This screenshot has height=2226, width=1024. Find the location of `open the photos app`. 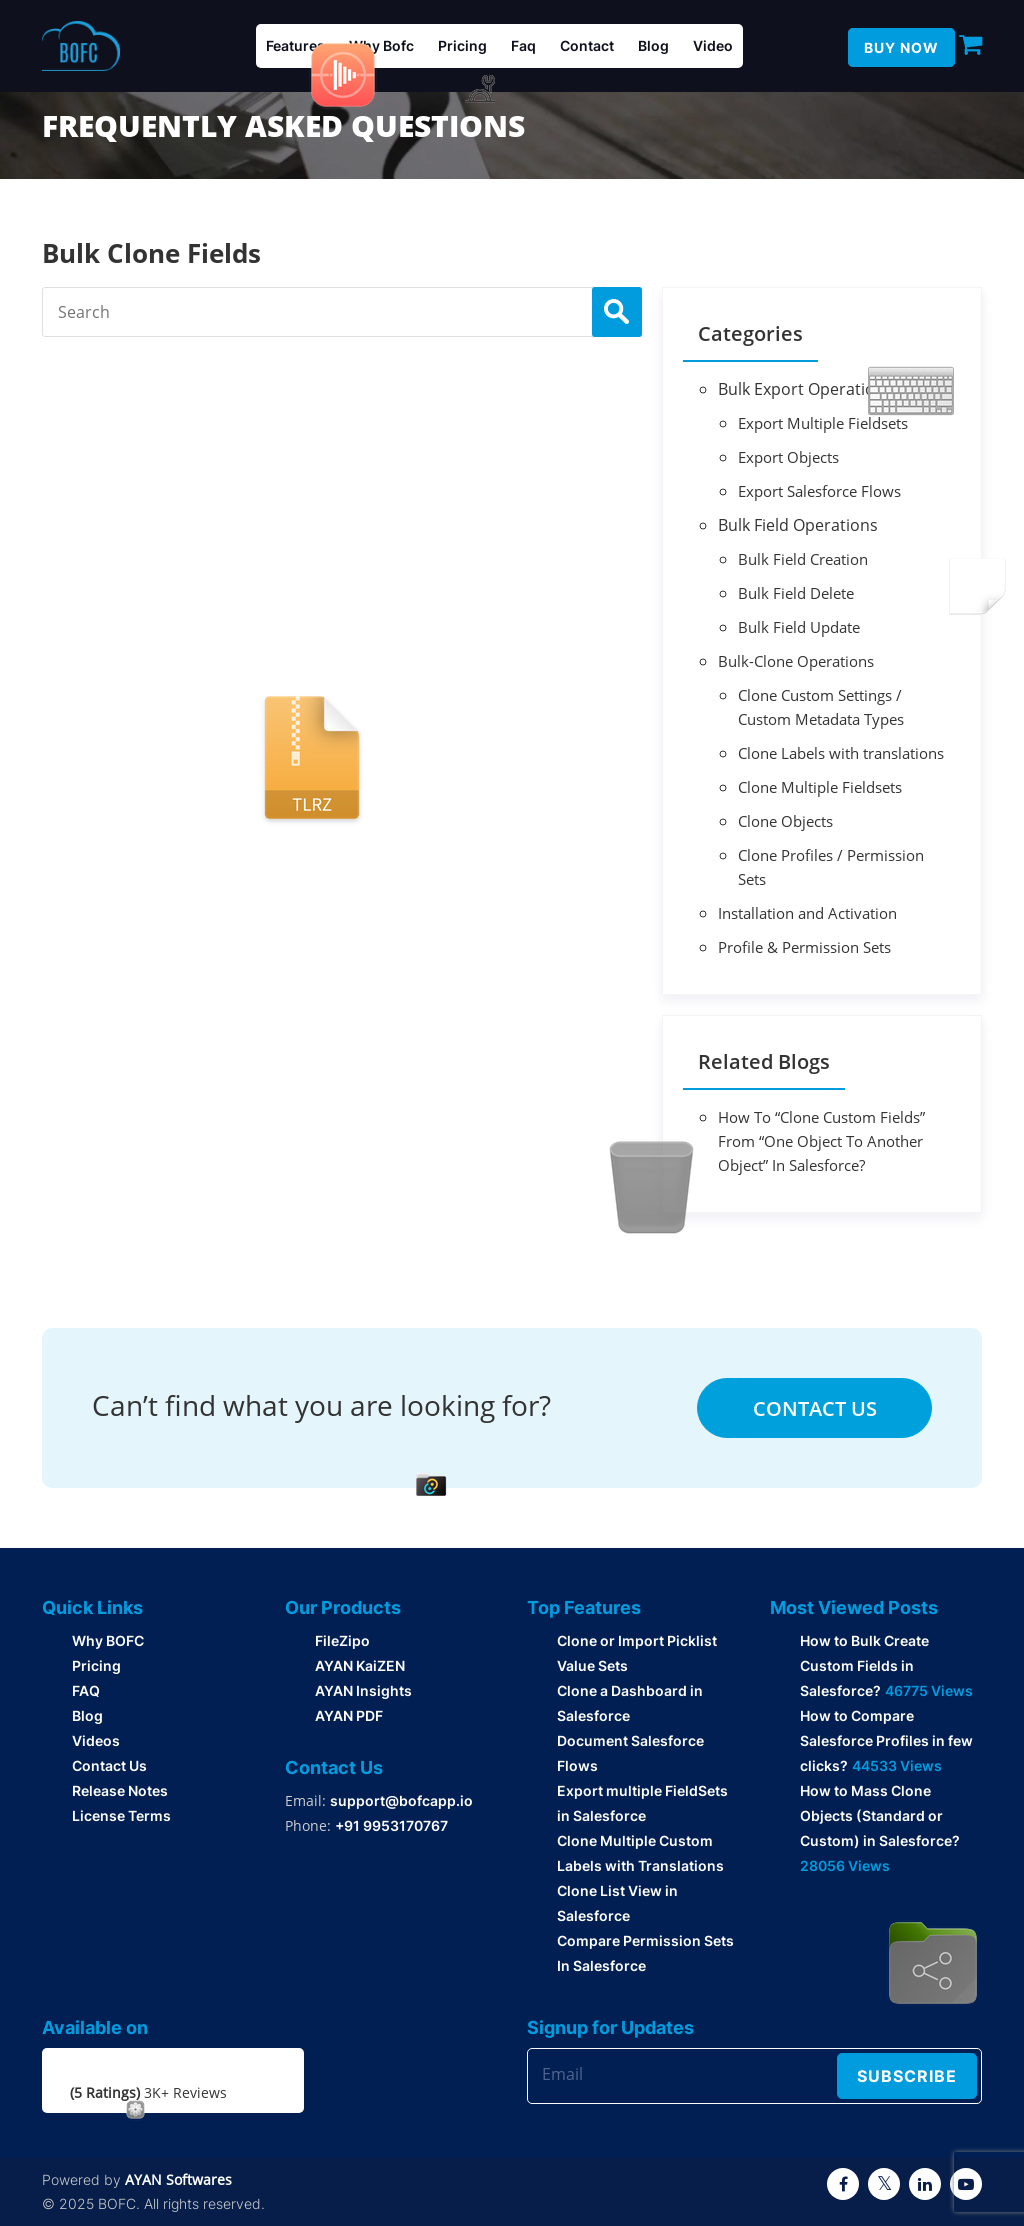

open the photos app is located at coordinates (135, 2109).